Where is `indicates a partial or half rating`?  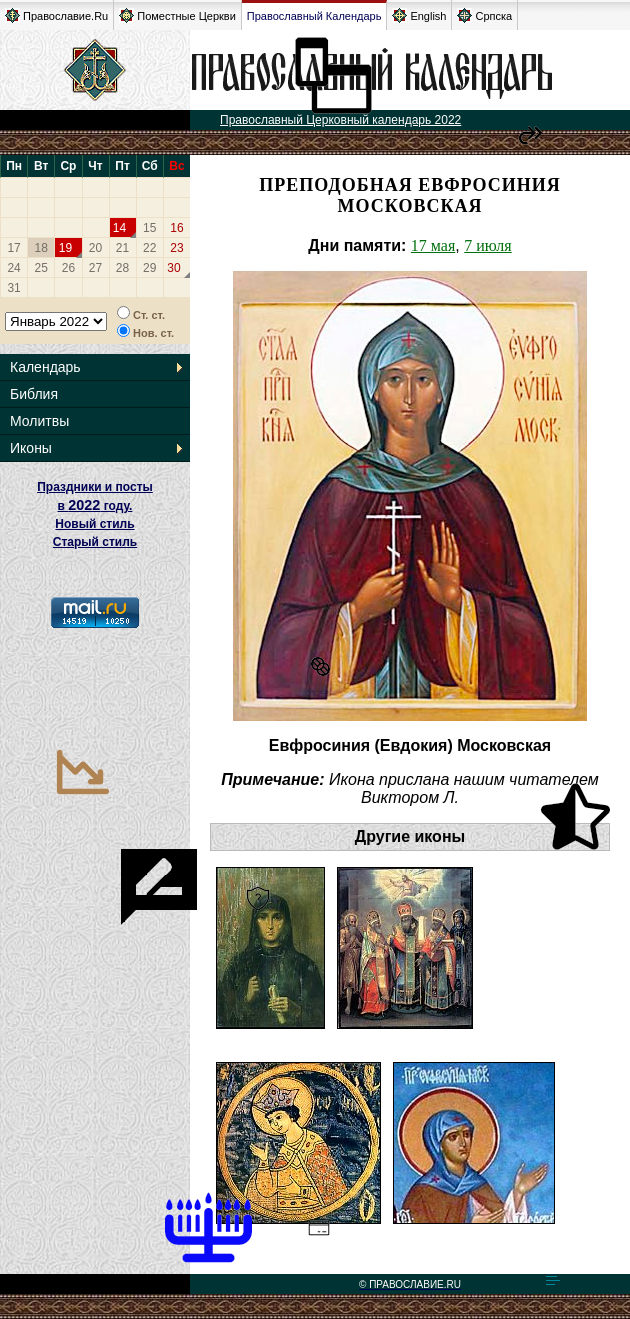
indicates a partial or half rating is located at coordinates (575, 817).